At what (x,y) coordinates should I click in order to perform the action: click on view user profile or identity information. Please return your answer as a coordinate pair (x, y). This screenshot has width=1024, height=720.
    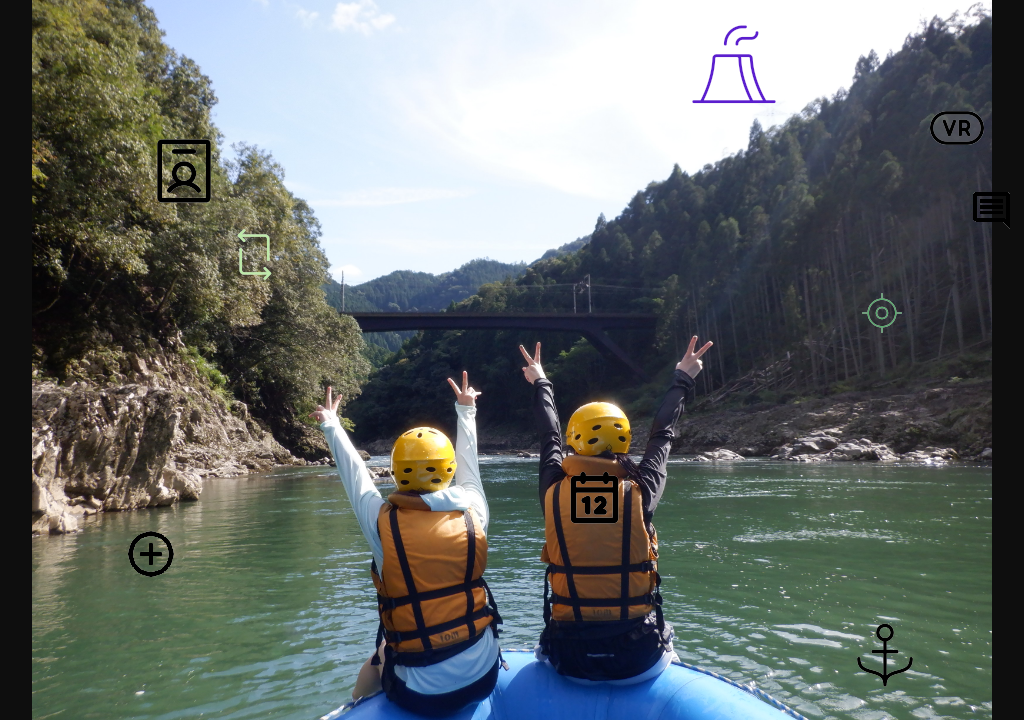
    Looking at the image, I should click on (184, 171).